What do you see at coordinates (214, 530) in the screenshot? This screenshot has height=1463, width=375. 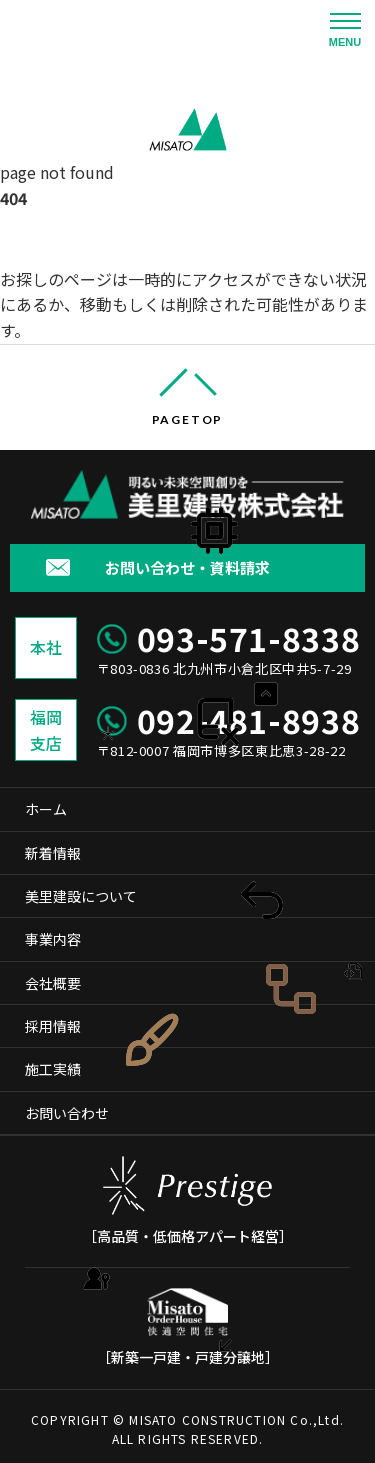 I see `view system or hardware information` at bounding box center [214, 530].